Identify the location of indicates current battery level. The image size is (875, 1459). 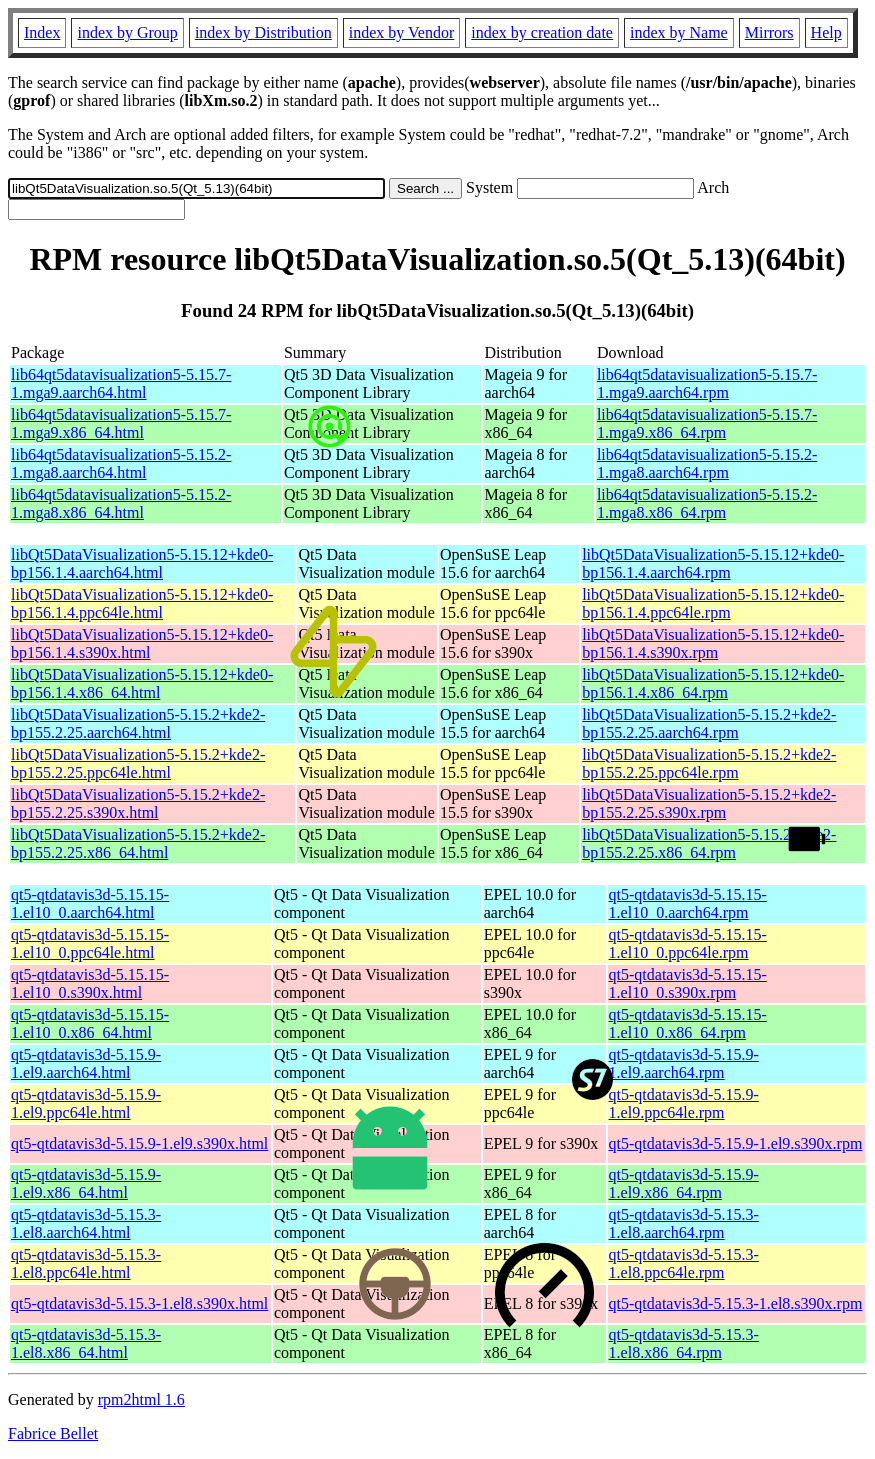
(806, 839).